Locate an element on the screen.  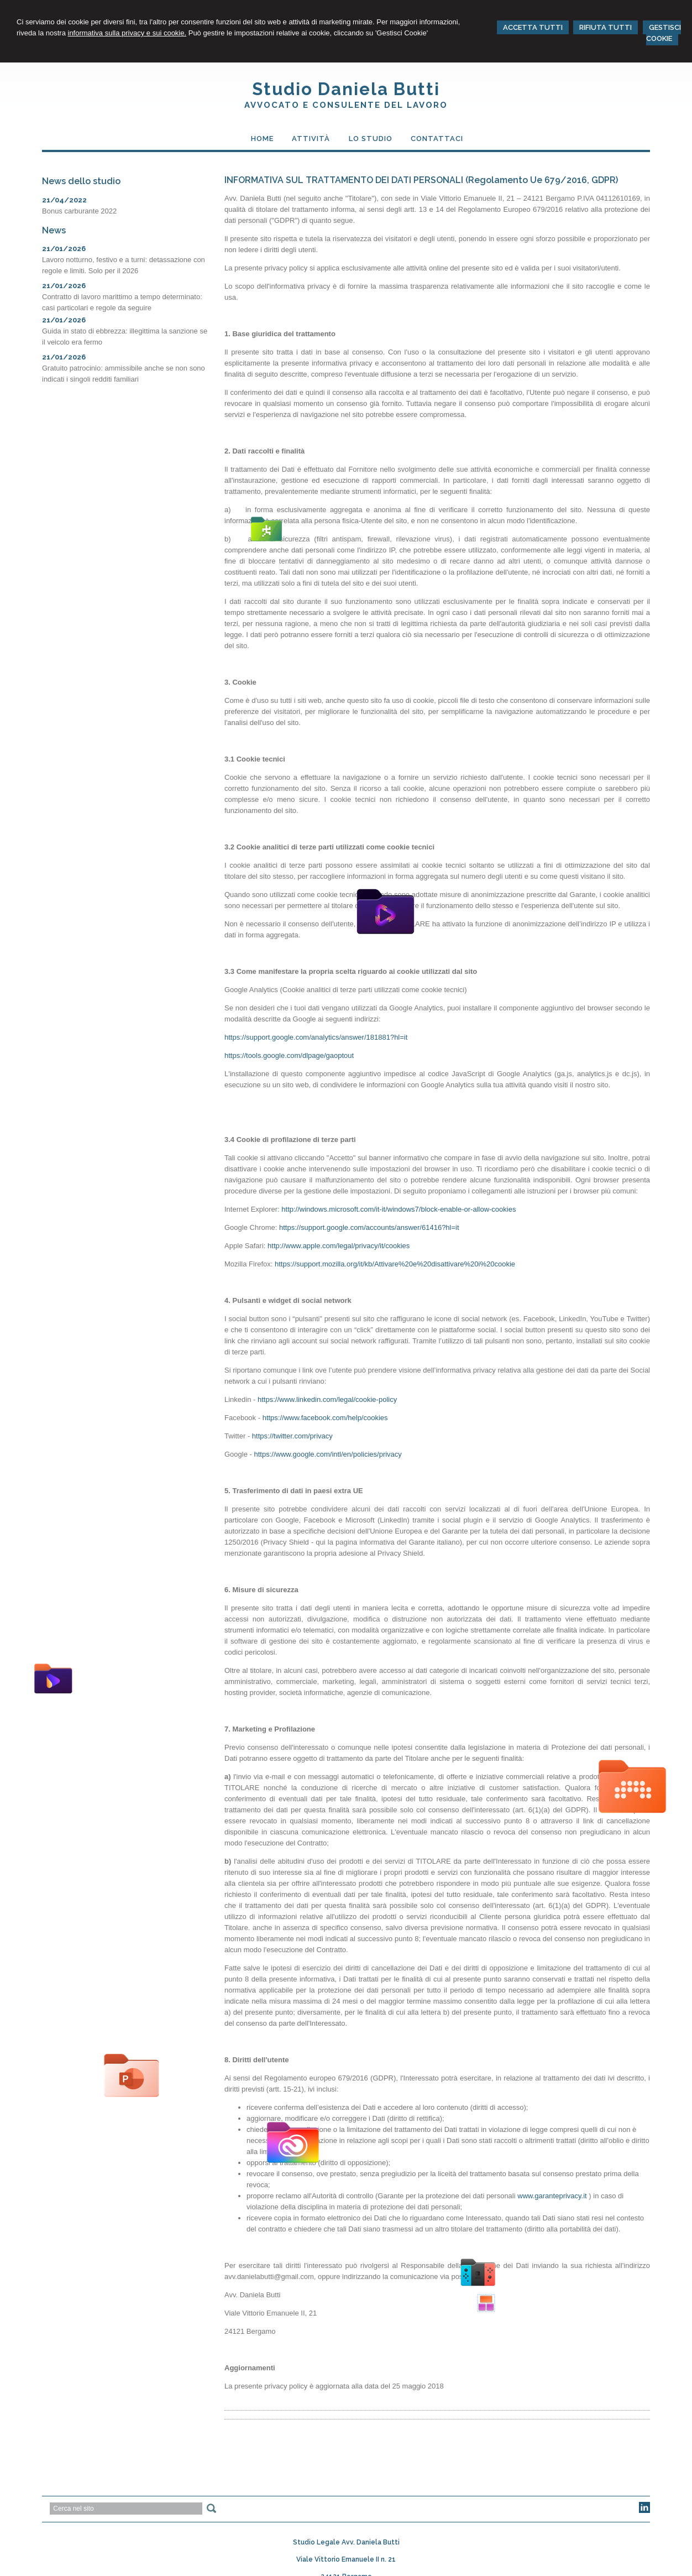
open Bitwig Studio project files folder is located at coordinates (632, 1788).